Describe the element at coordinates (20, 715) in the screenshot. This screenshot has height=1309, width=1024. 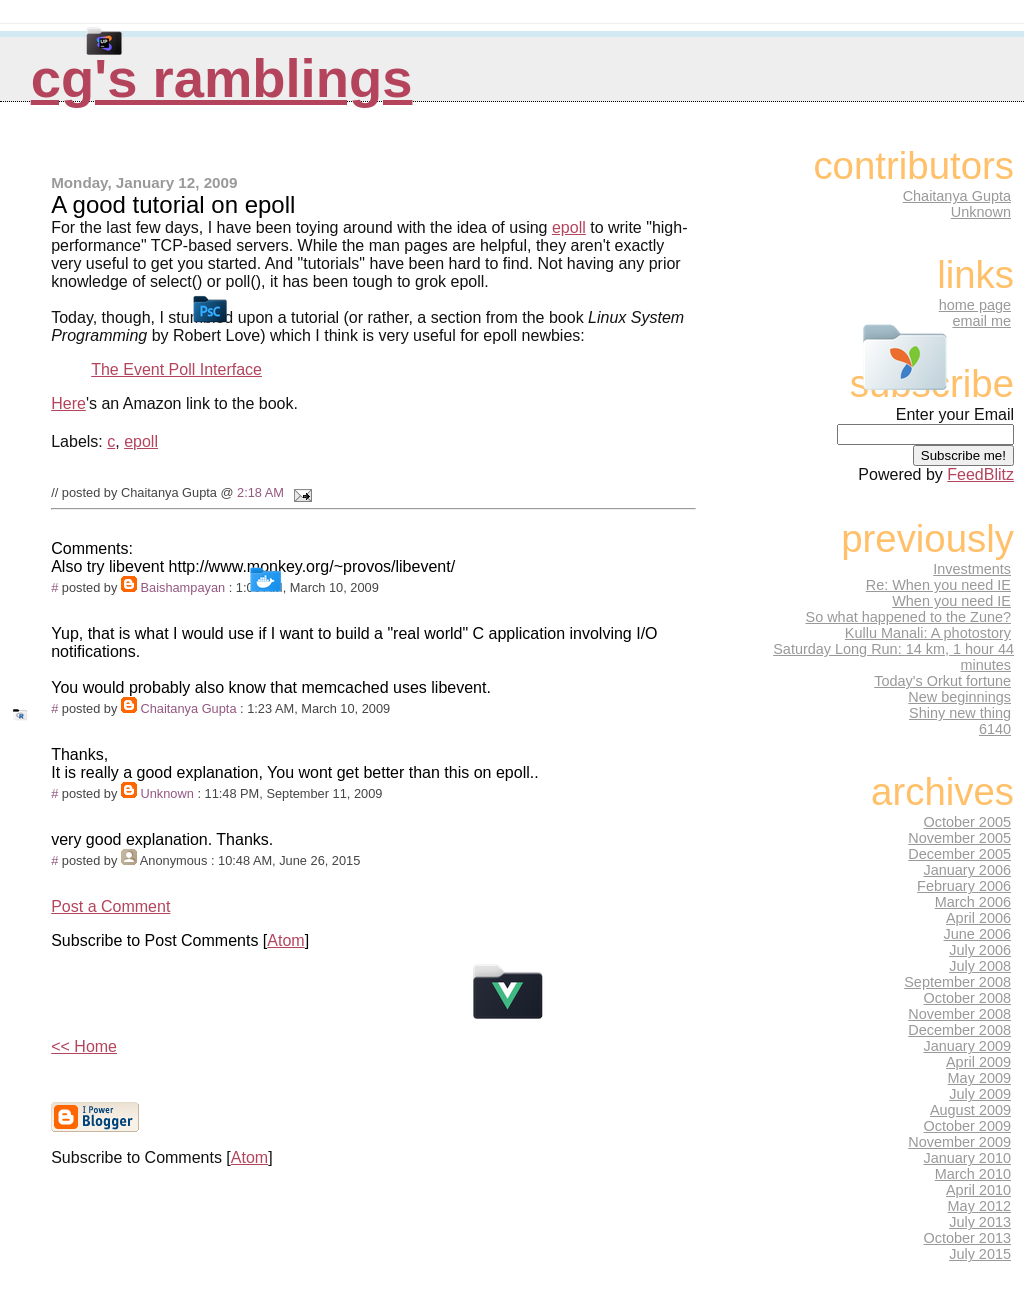
I see `open folder containing R project files` at that location.